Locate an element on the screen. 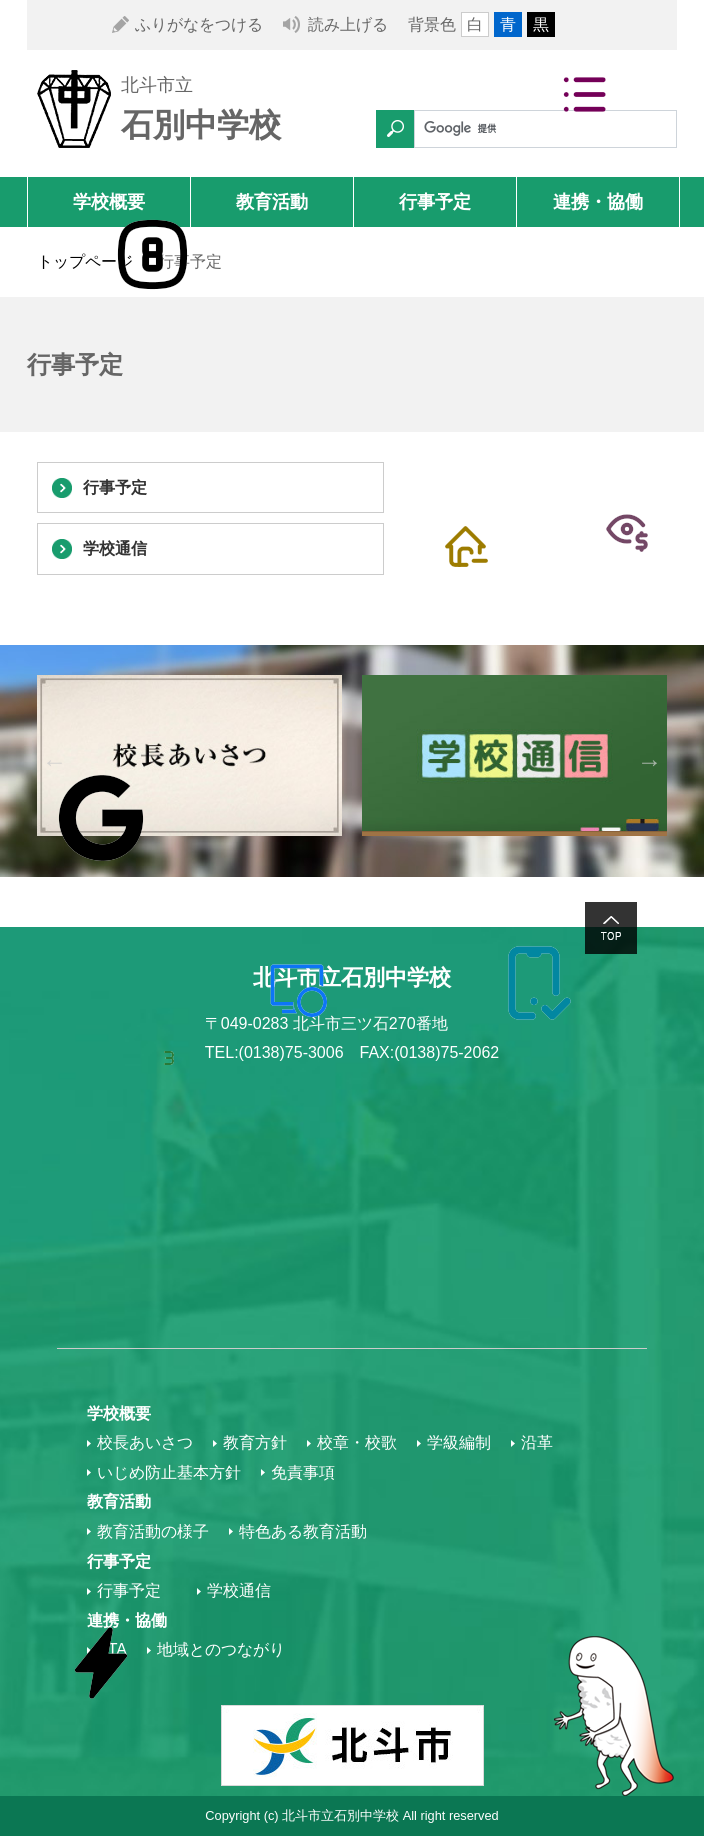 The height and width of the screenshot is (1836, 704). mobile device verified successfully is located at coordinates (534, 983).